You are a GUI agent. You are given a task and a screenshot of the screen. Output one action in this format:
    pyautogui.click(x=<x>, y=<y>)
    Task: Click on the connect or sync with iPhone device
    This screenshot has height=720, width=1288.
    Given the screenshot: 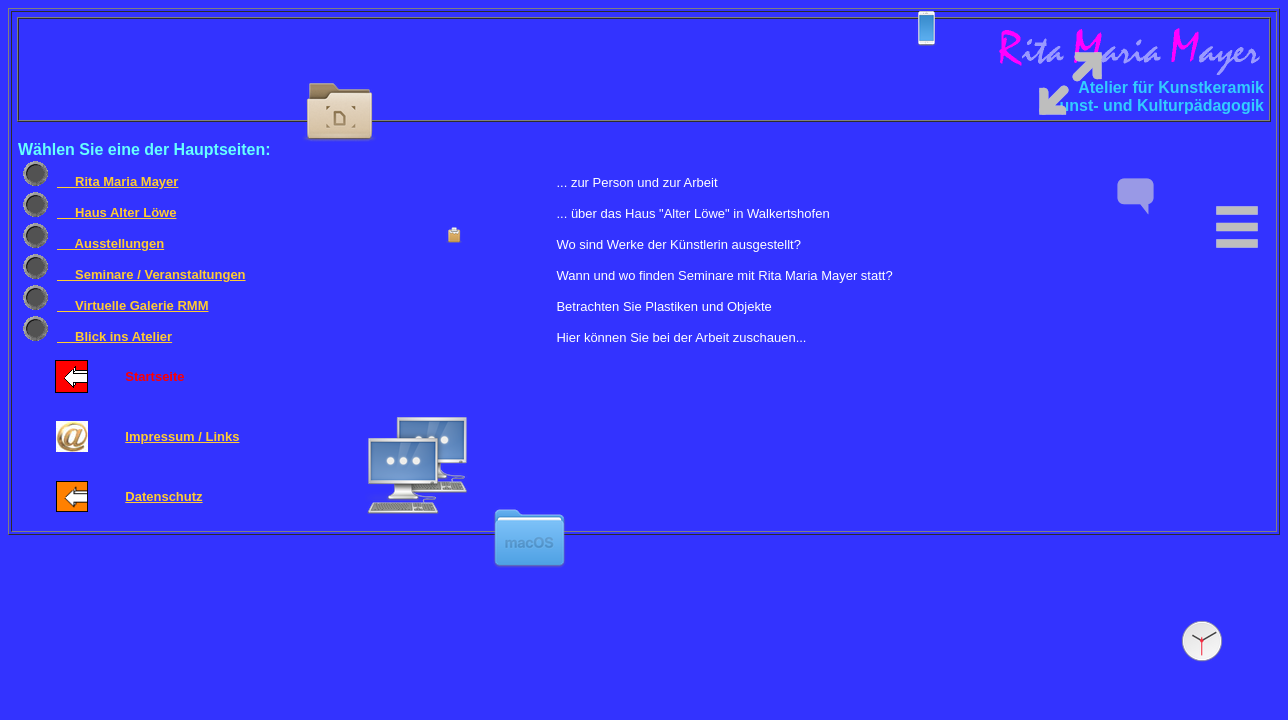 What is the action you would take?
    pyautogui.click(x=926, y=28)
    